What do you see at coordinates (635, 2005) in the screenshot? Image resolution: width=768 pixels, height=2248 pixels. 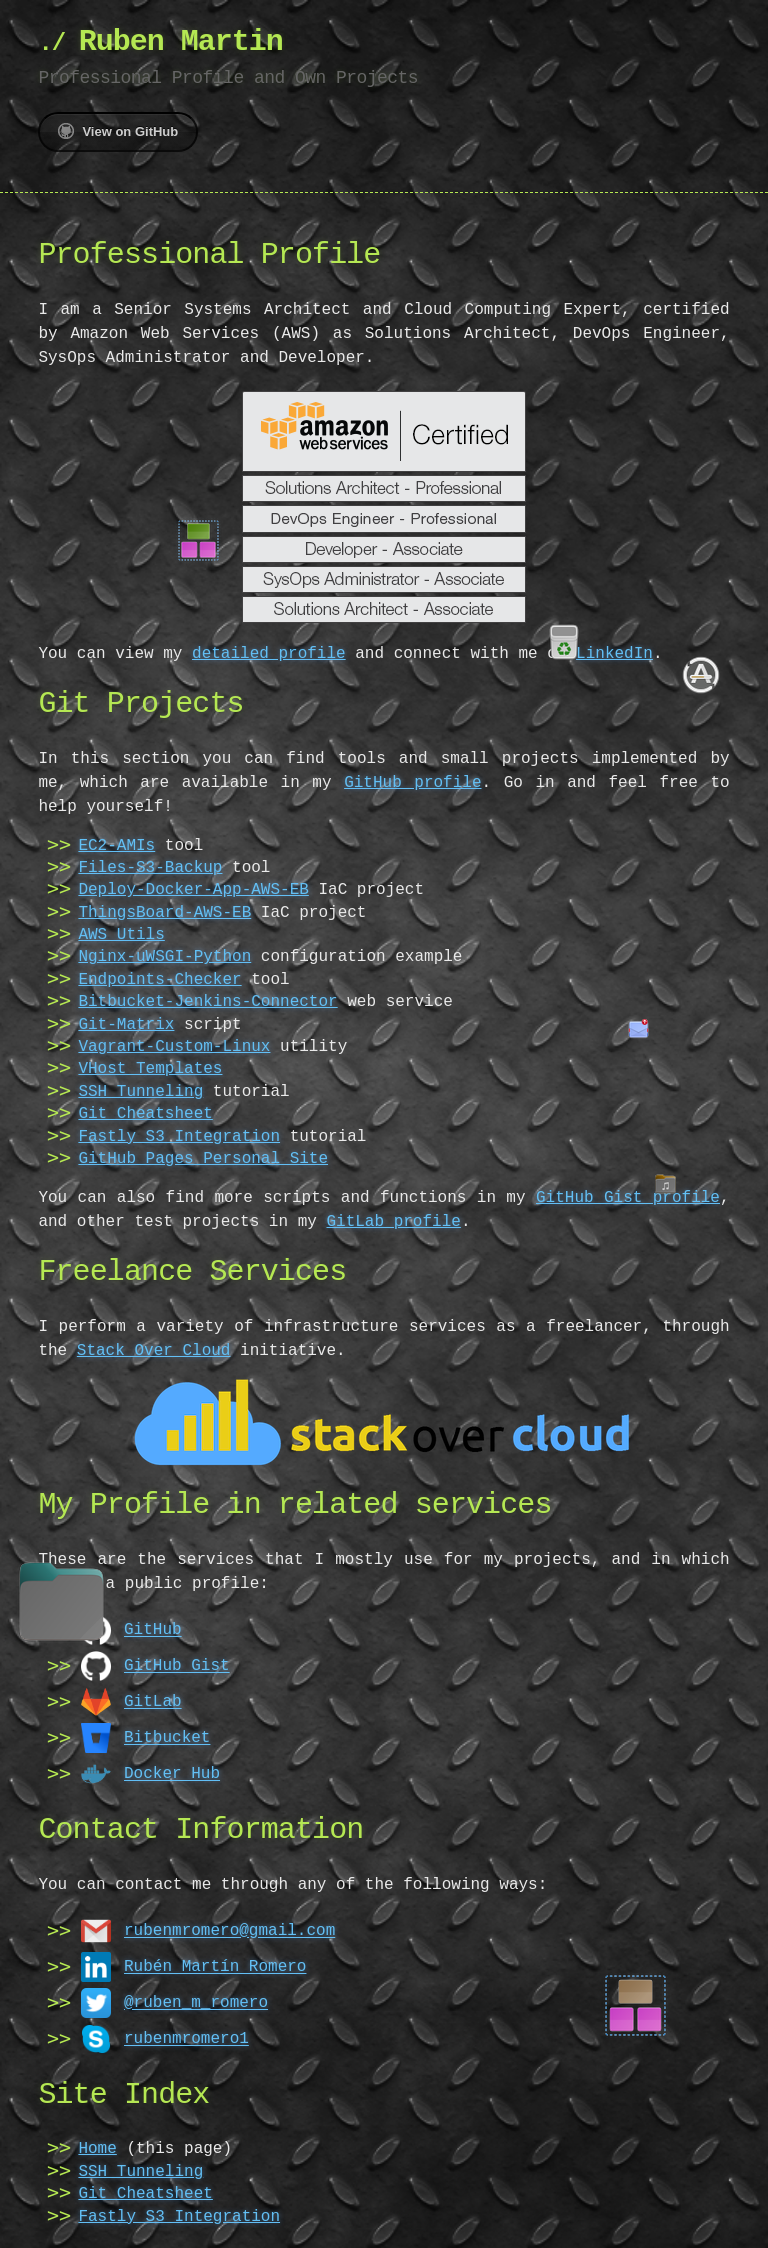 I see `select all items in the current view` at bounding box center [635, 2005].